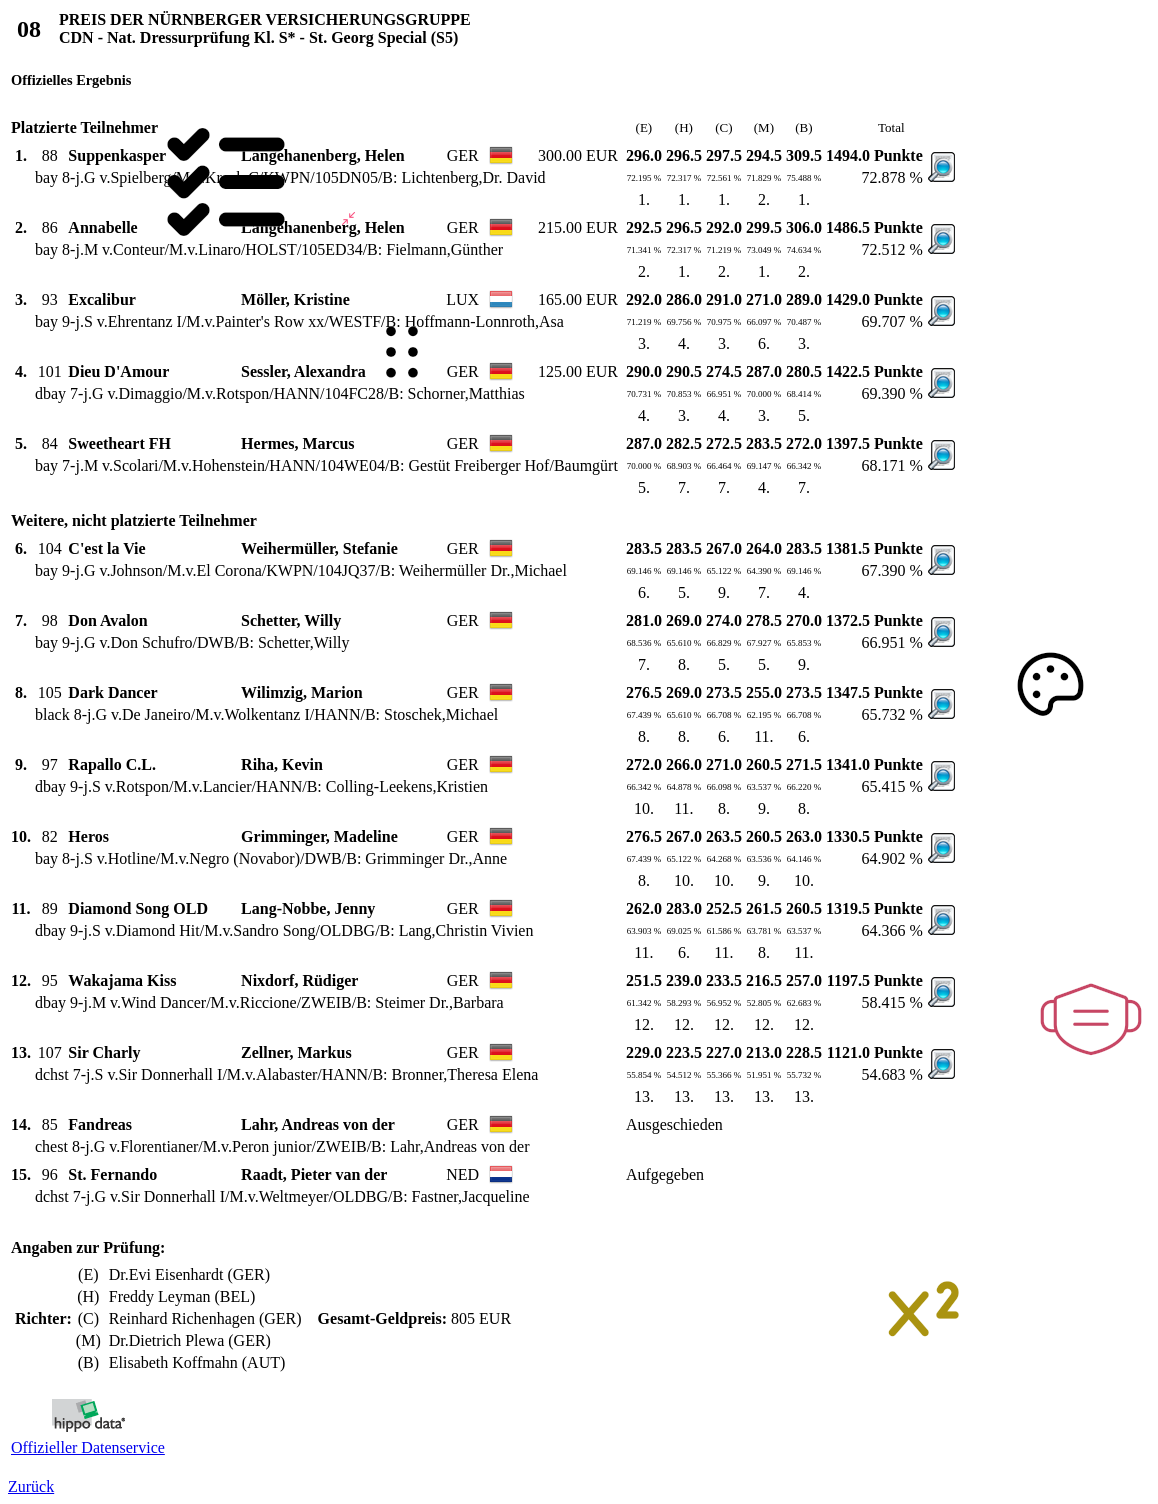 The image size is (1158, 1504). What do you see at coordinates (348, 218) in the screenshot?
I see `minimize or collapse the current window` at bounding box center [348, 218].